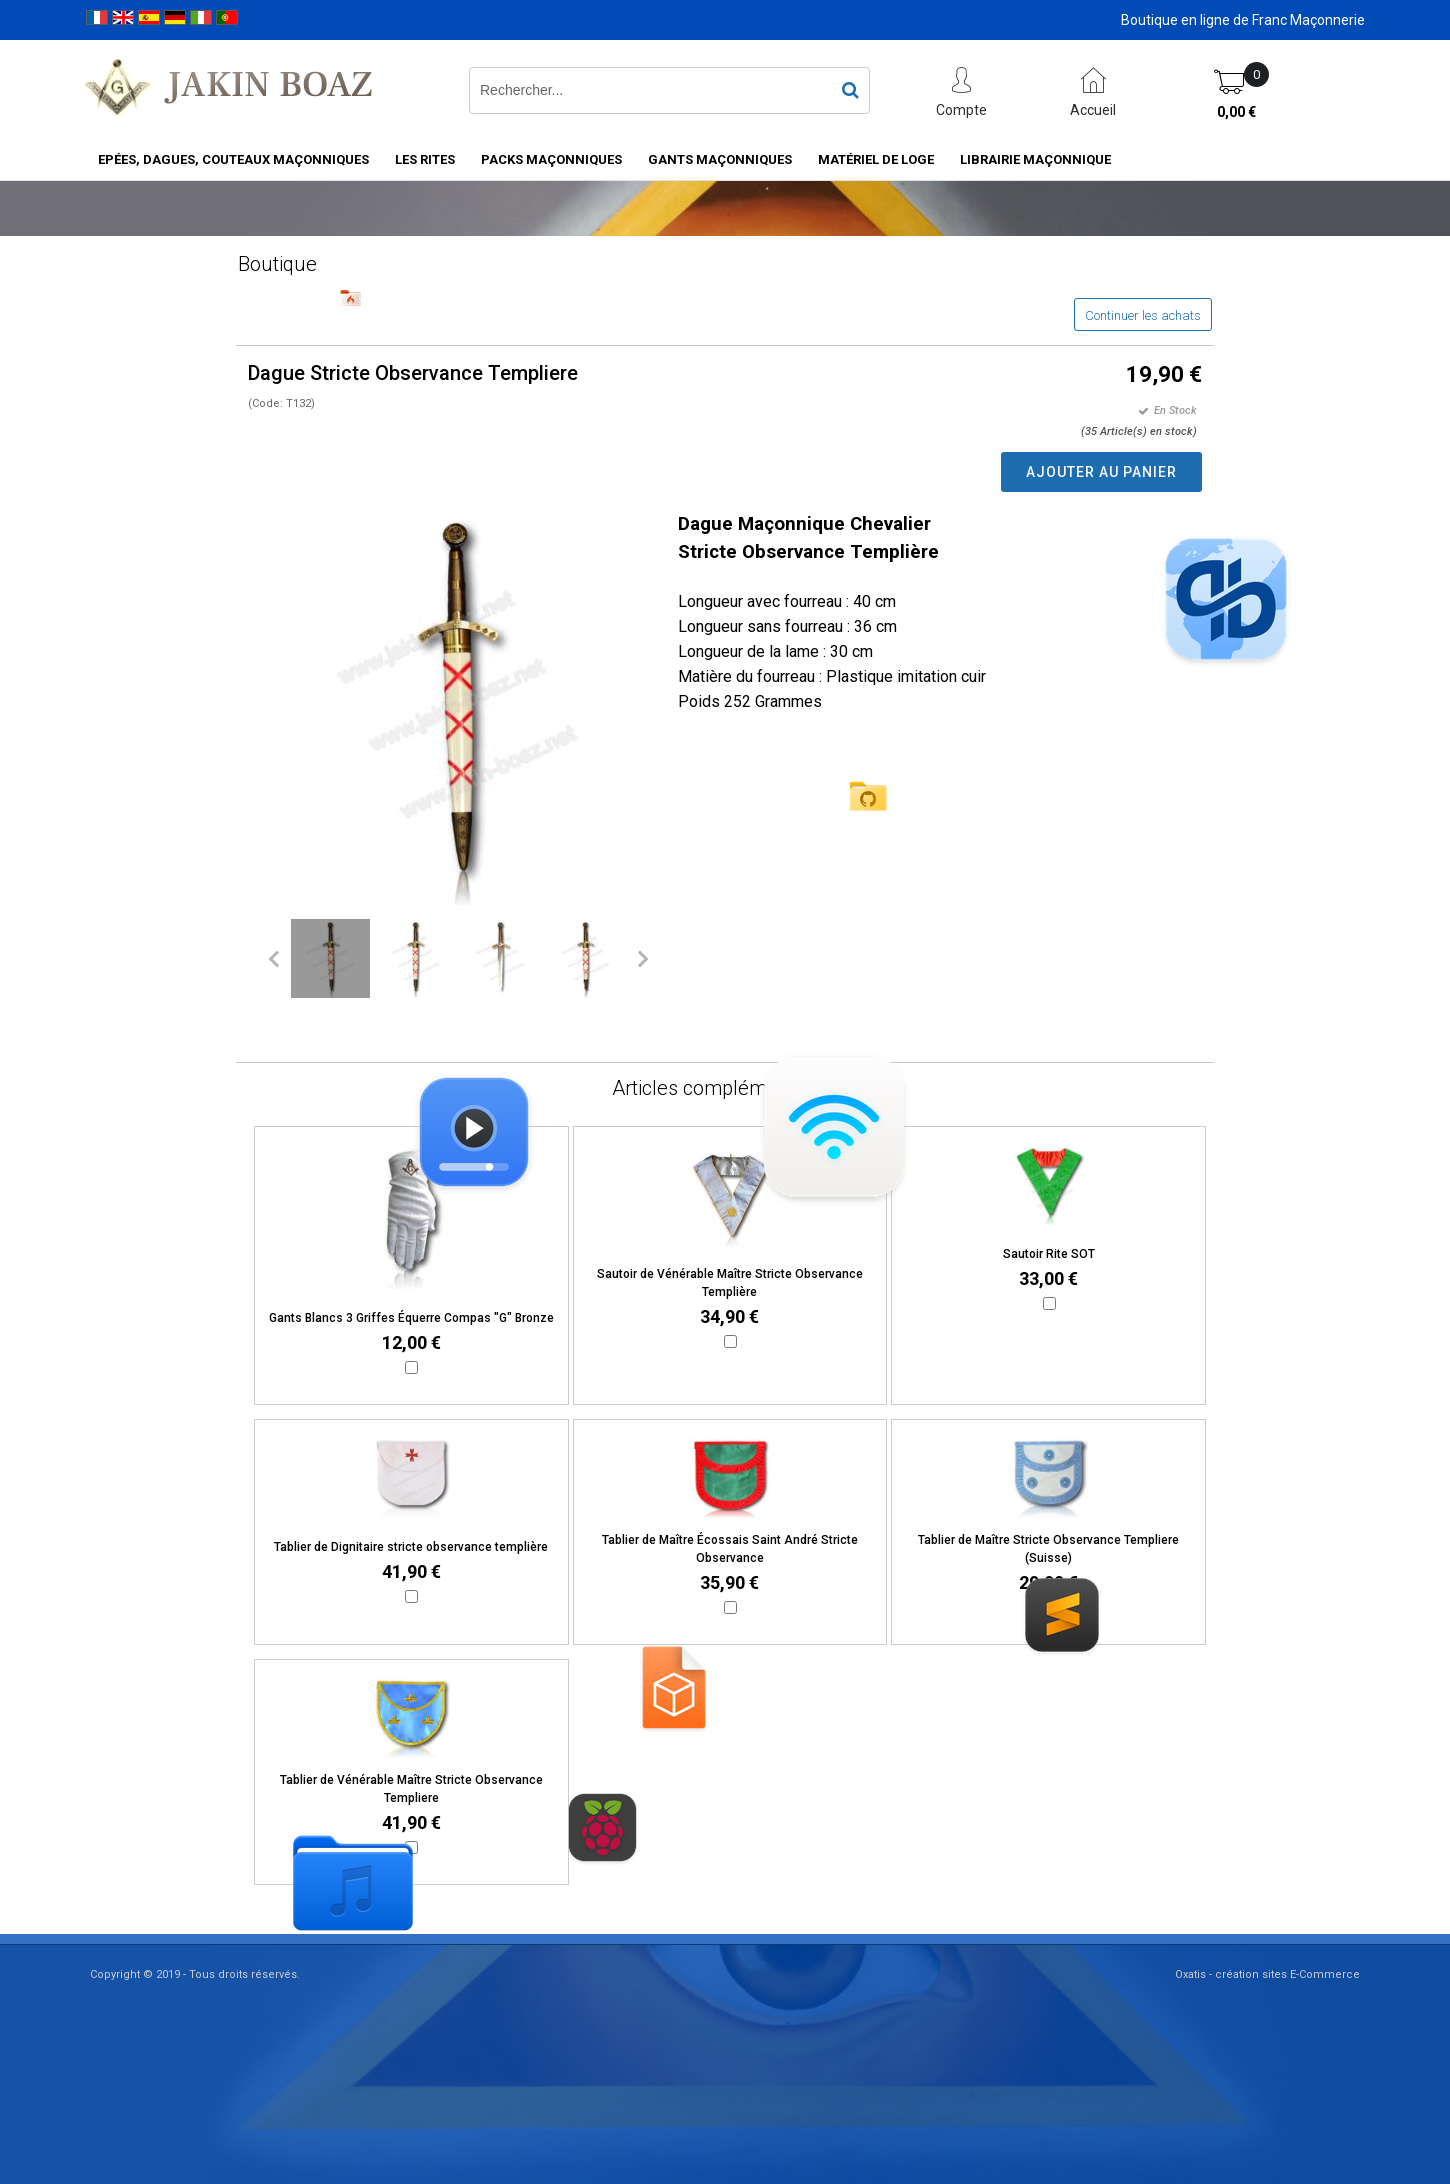 The image size is (1450, 2184). What do you see at coordinates (1062, 1615) in the screenshot?
I see `open sublime text code editor` at bounding box center [1062, 1615].